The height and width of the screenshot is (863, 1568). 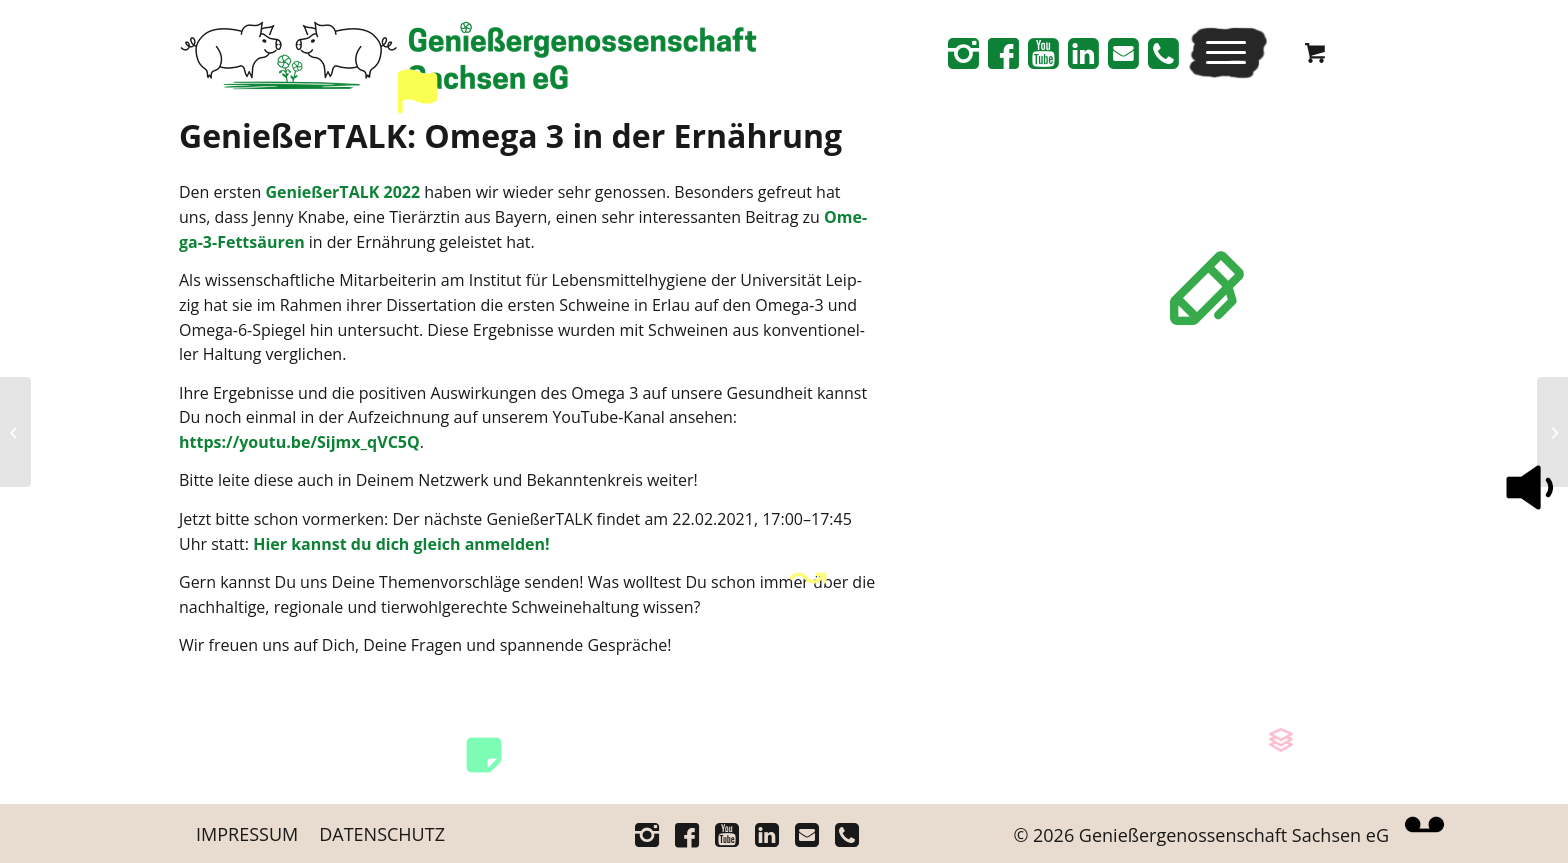 What do you see at coordinates (1281, 740) in the screenshot?
I see `view or manage layers` at bounding box center [1281, 740].